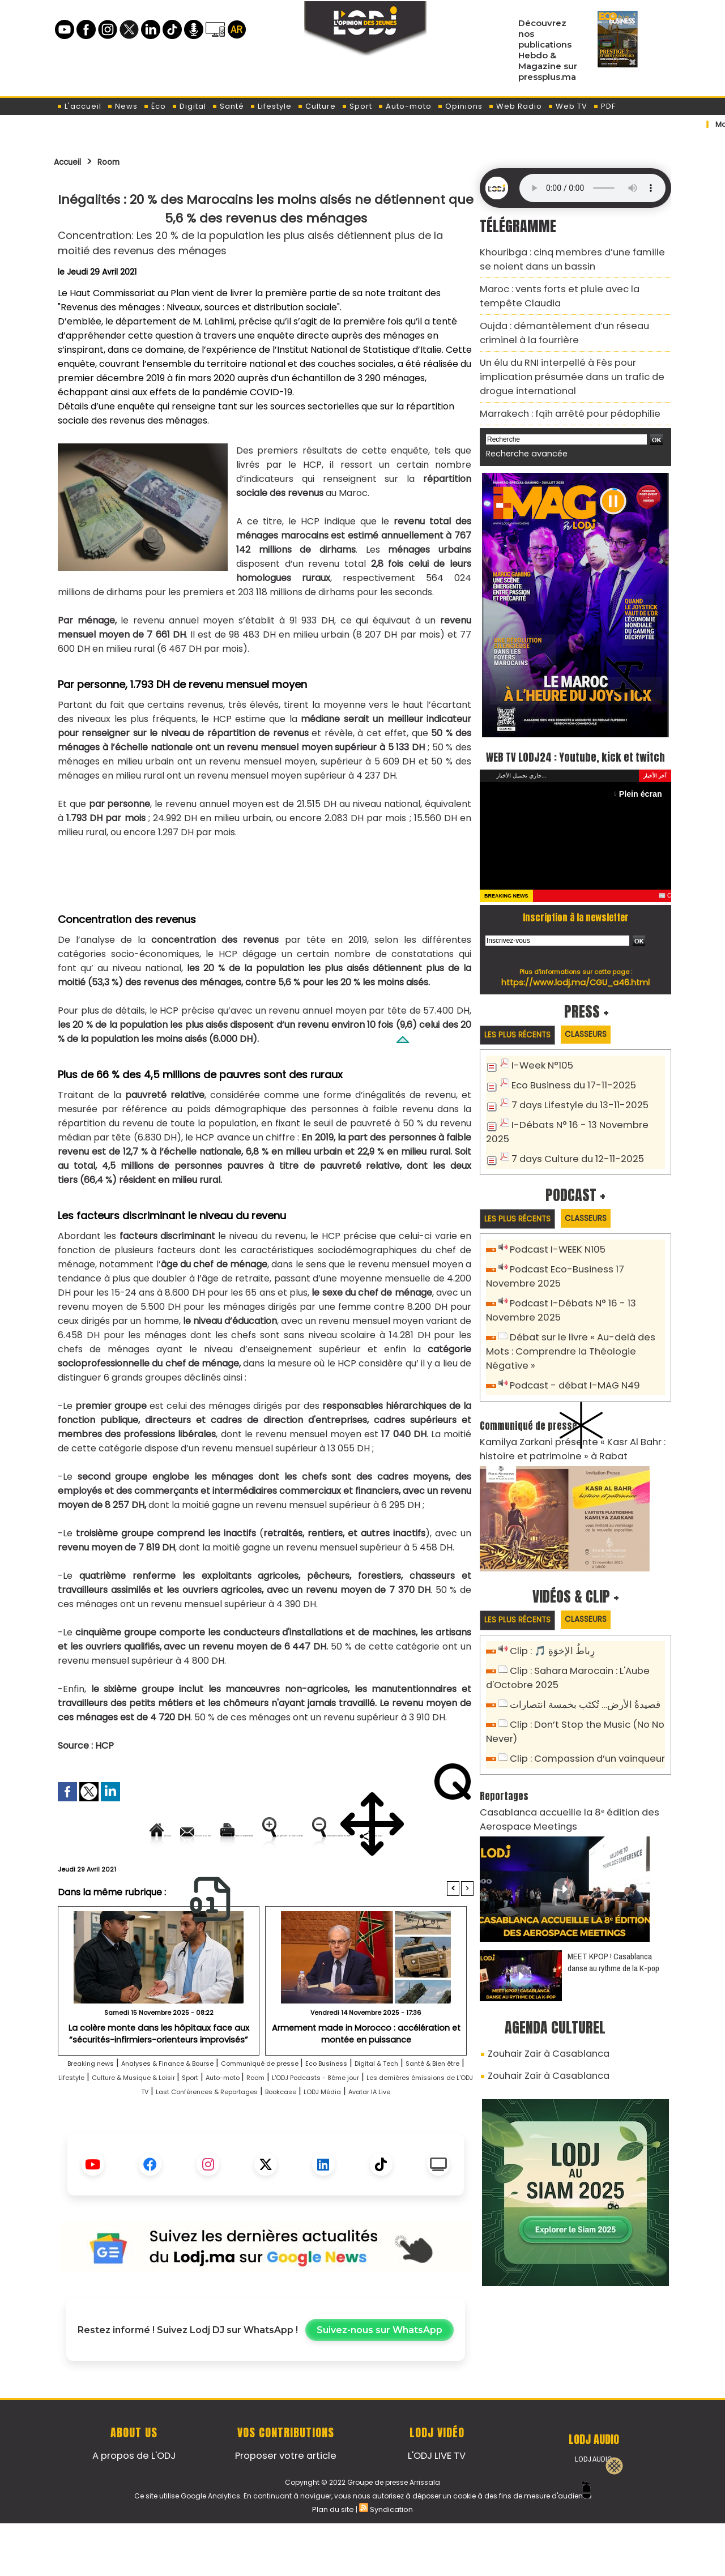 This screenshot has height=2576, width=725. What do you see at coordinates (586, 2489) in the screenshot?
I see `access scuba diving equipment or gear` at bounding box center [586, 2489].